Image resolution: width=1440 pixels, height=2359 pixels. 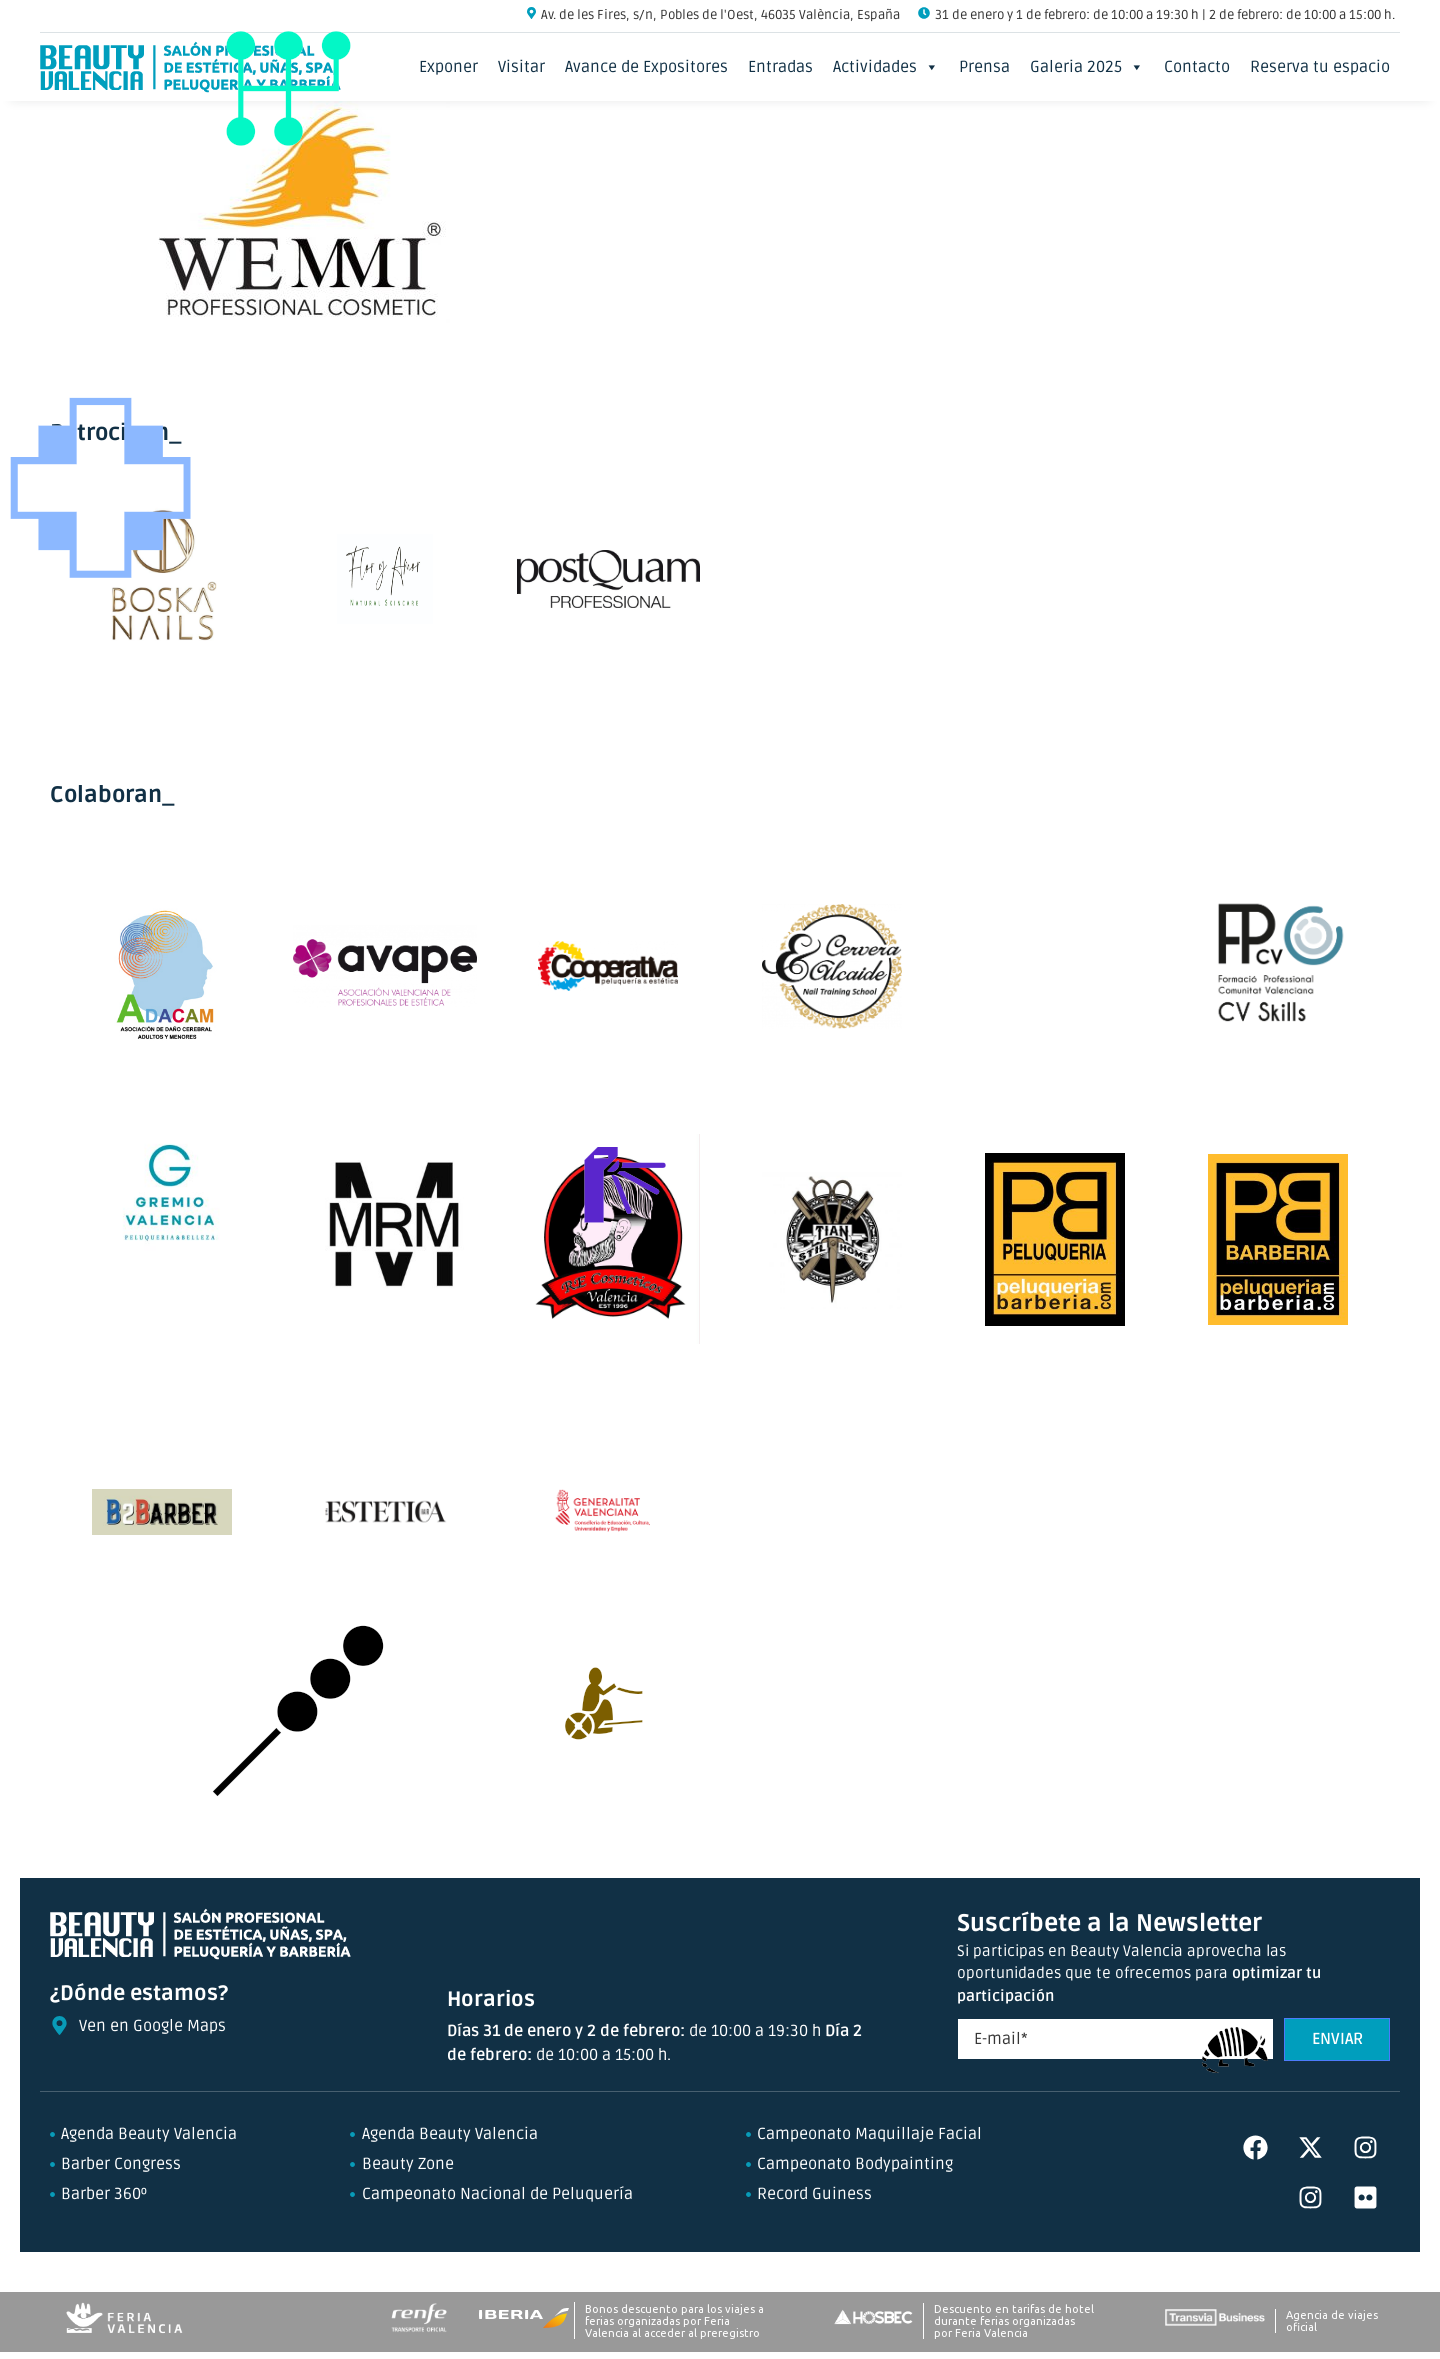 What do you see at coordinates (288, 88) in the screenshot?
I see `select manual transmission mode` at bounding box center [288, 88].